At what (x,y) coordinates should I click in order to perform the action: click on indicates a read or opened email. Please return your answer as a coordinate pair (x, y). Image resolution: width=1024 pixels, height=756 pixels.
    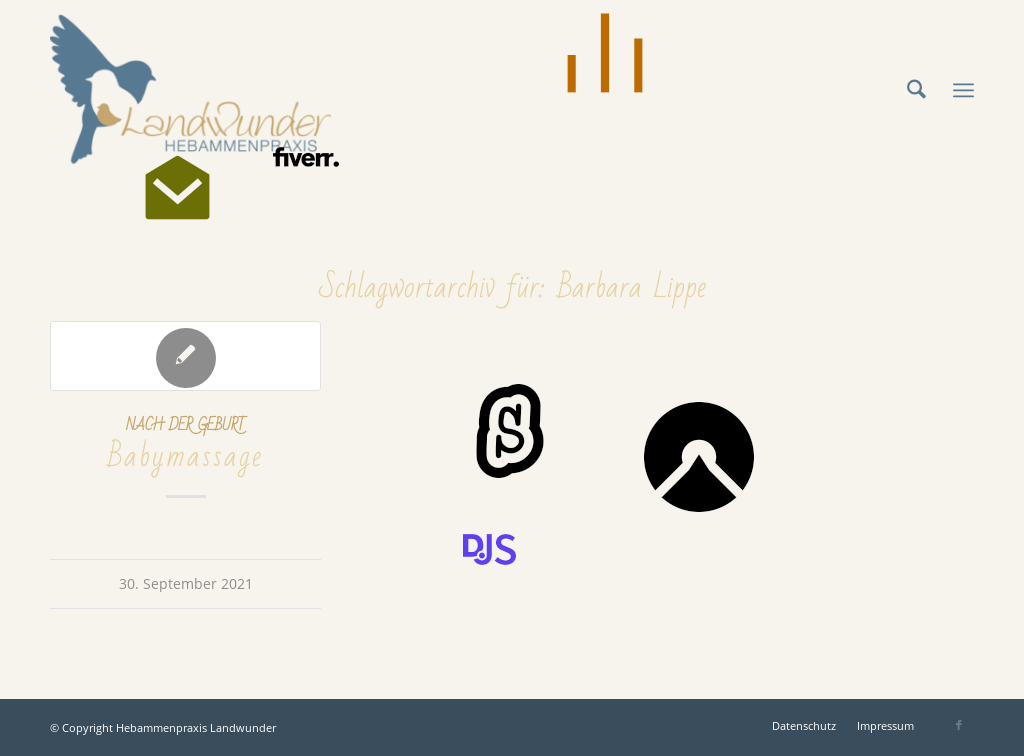
    Looking at the image, I should click on (177, 190).